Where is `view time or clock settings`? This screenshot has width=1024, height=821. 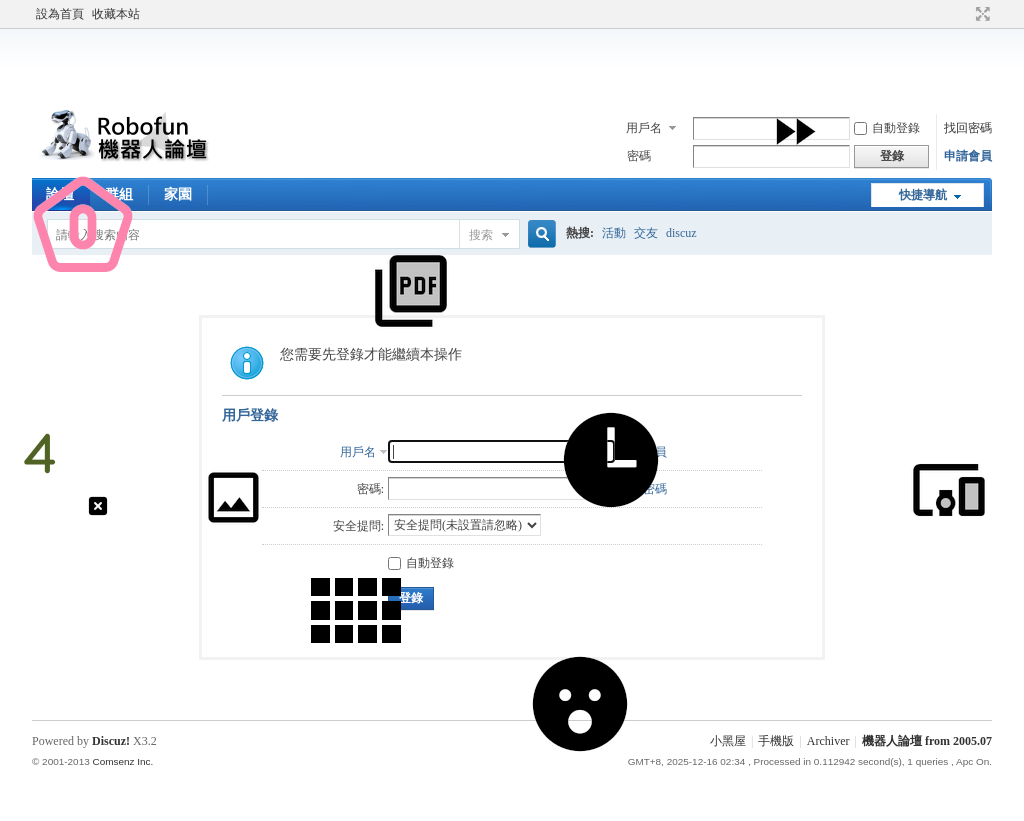
view time or clock settings is located at coordinates (611, 460).